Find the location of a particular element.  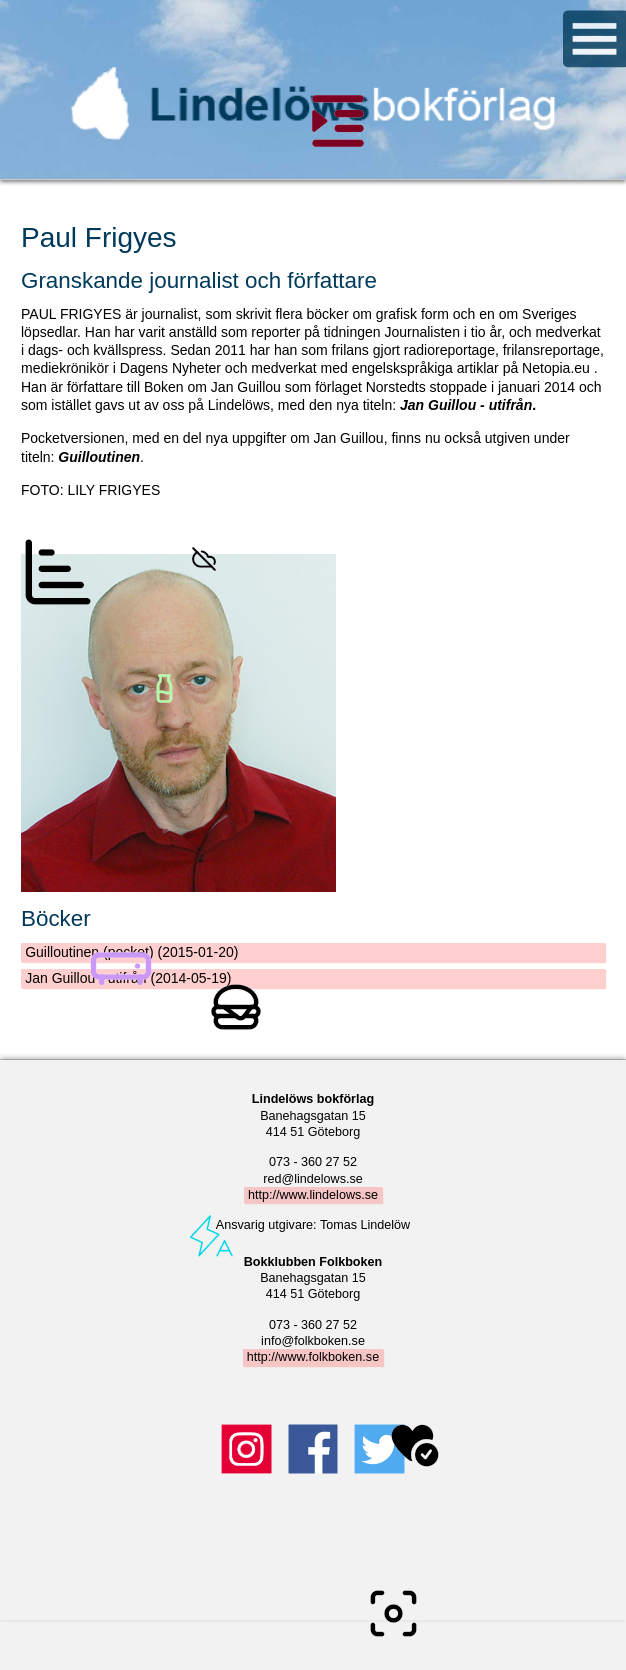

item added to favorites successfully is located at coordinates (415, 1443).